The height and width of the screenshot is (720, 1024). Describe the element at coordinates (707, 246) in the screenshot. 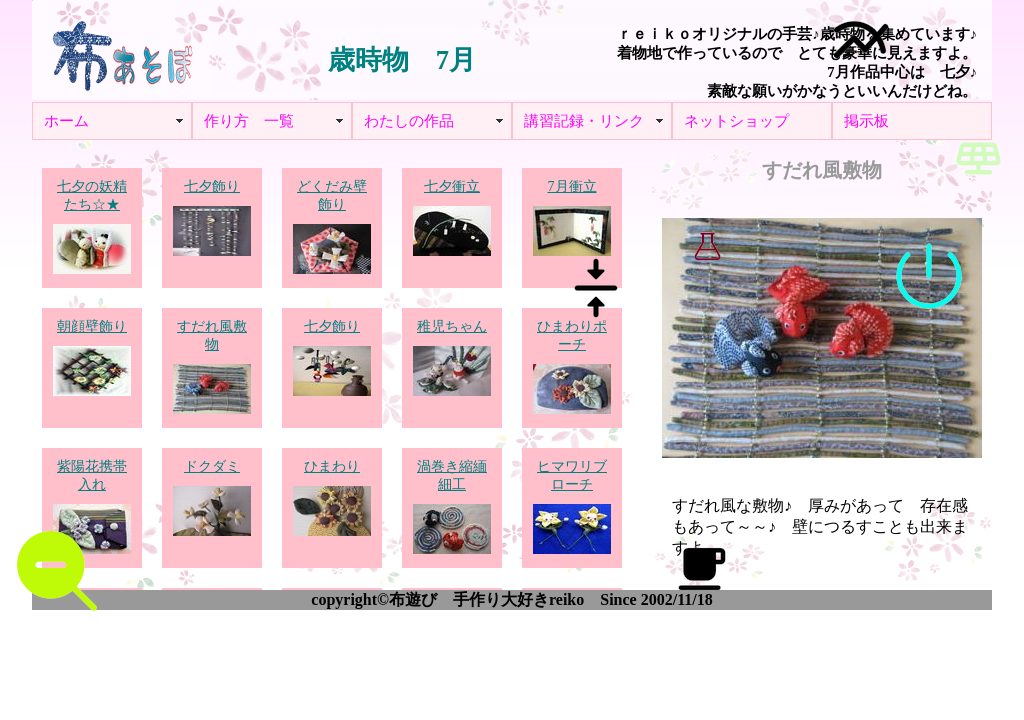

I see `access experimental or beta features` at that location.